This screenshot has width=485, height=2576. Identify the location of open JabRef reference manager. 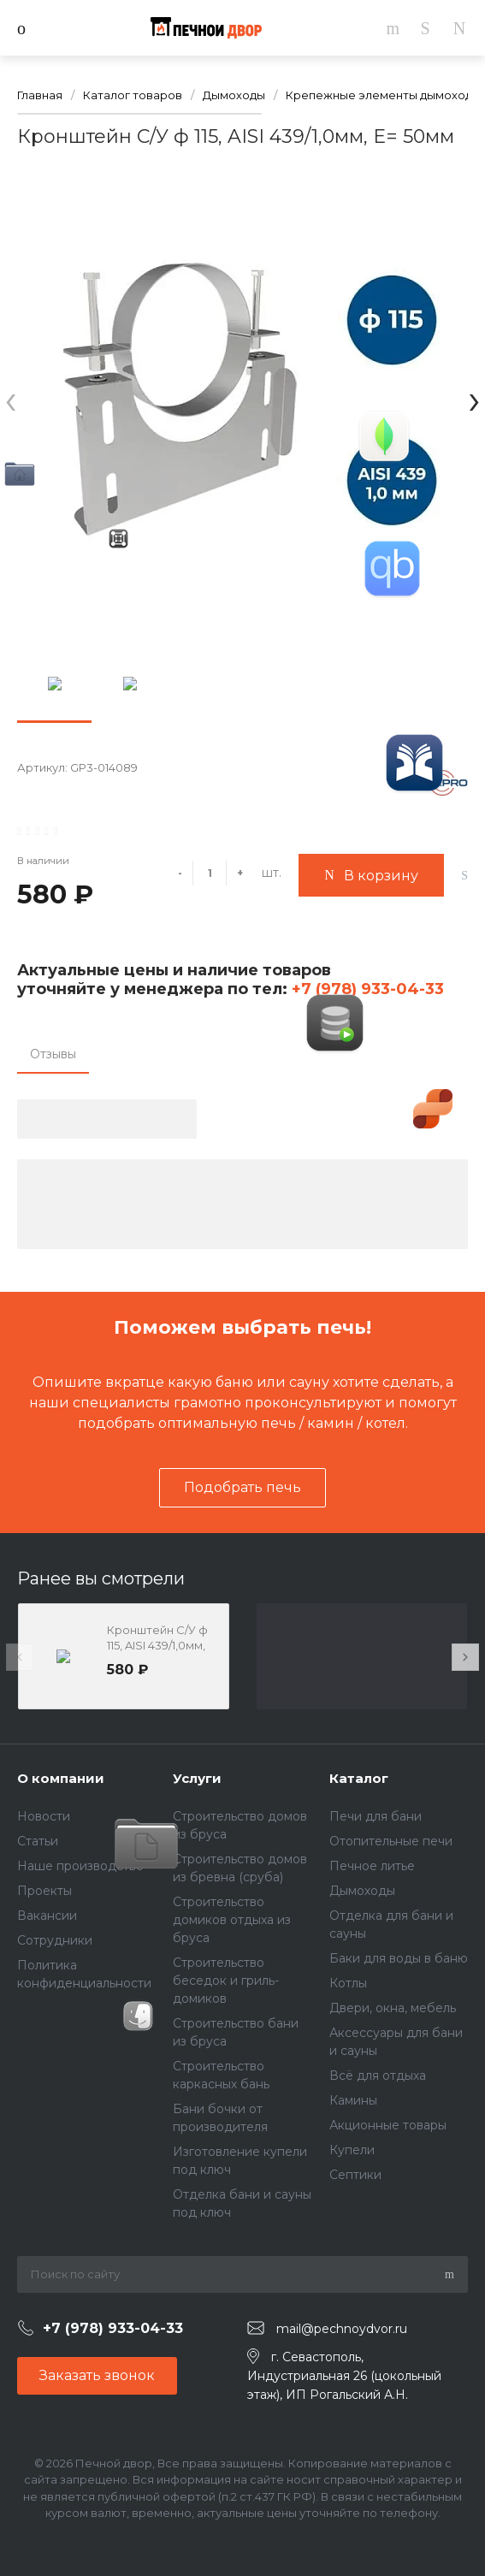
(414, 762).